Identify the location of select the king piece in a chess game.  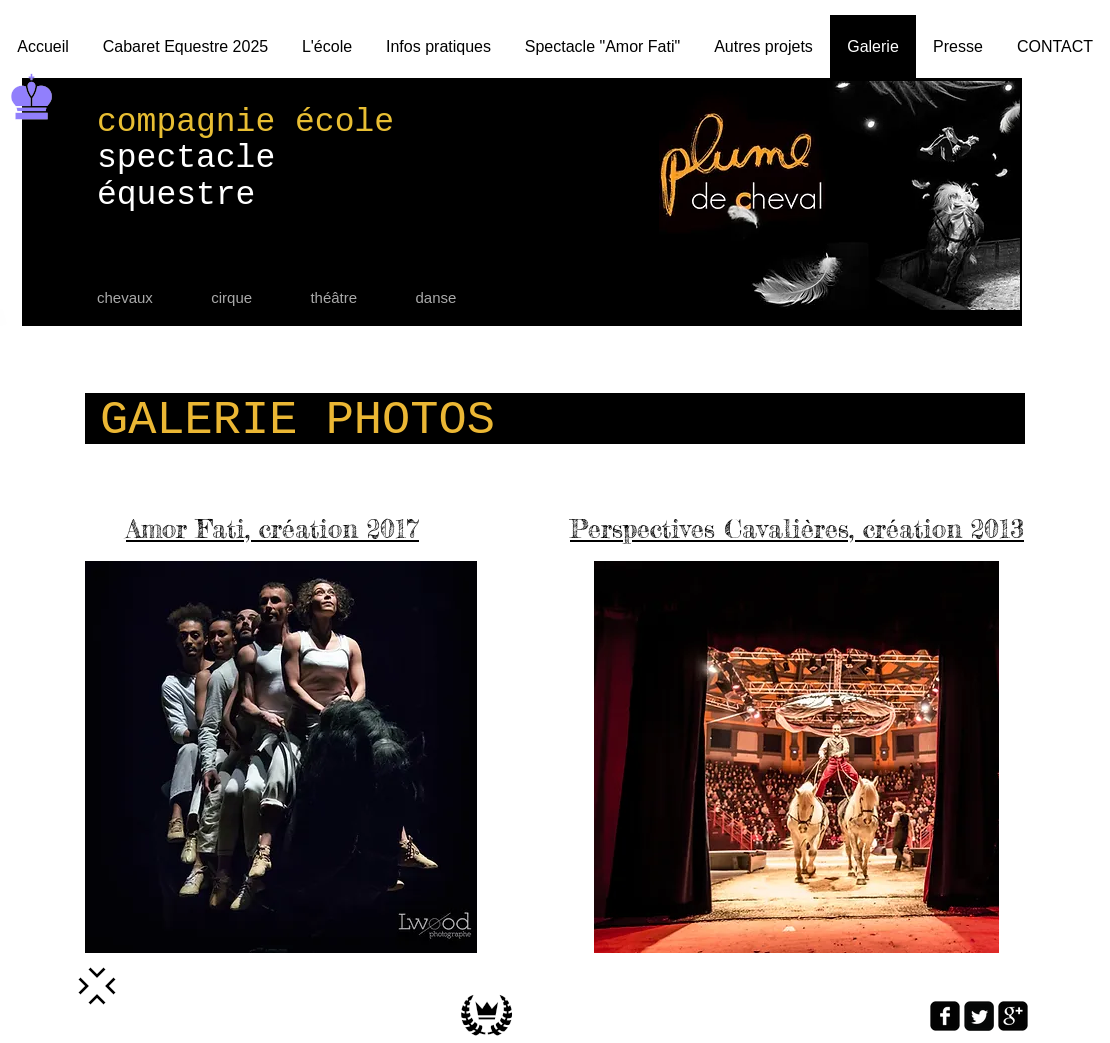
(31, 95).